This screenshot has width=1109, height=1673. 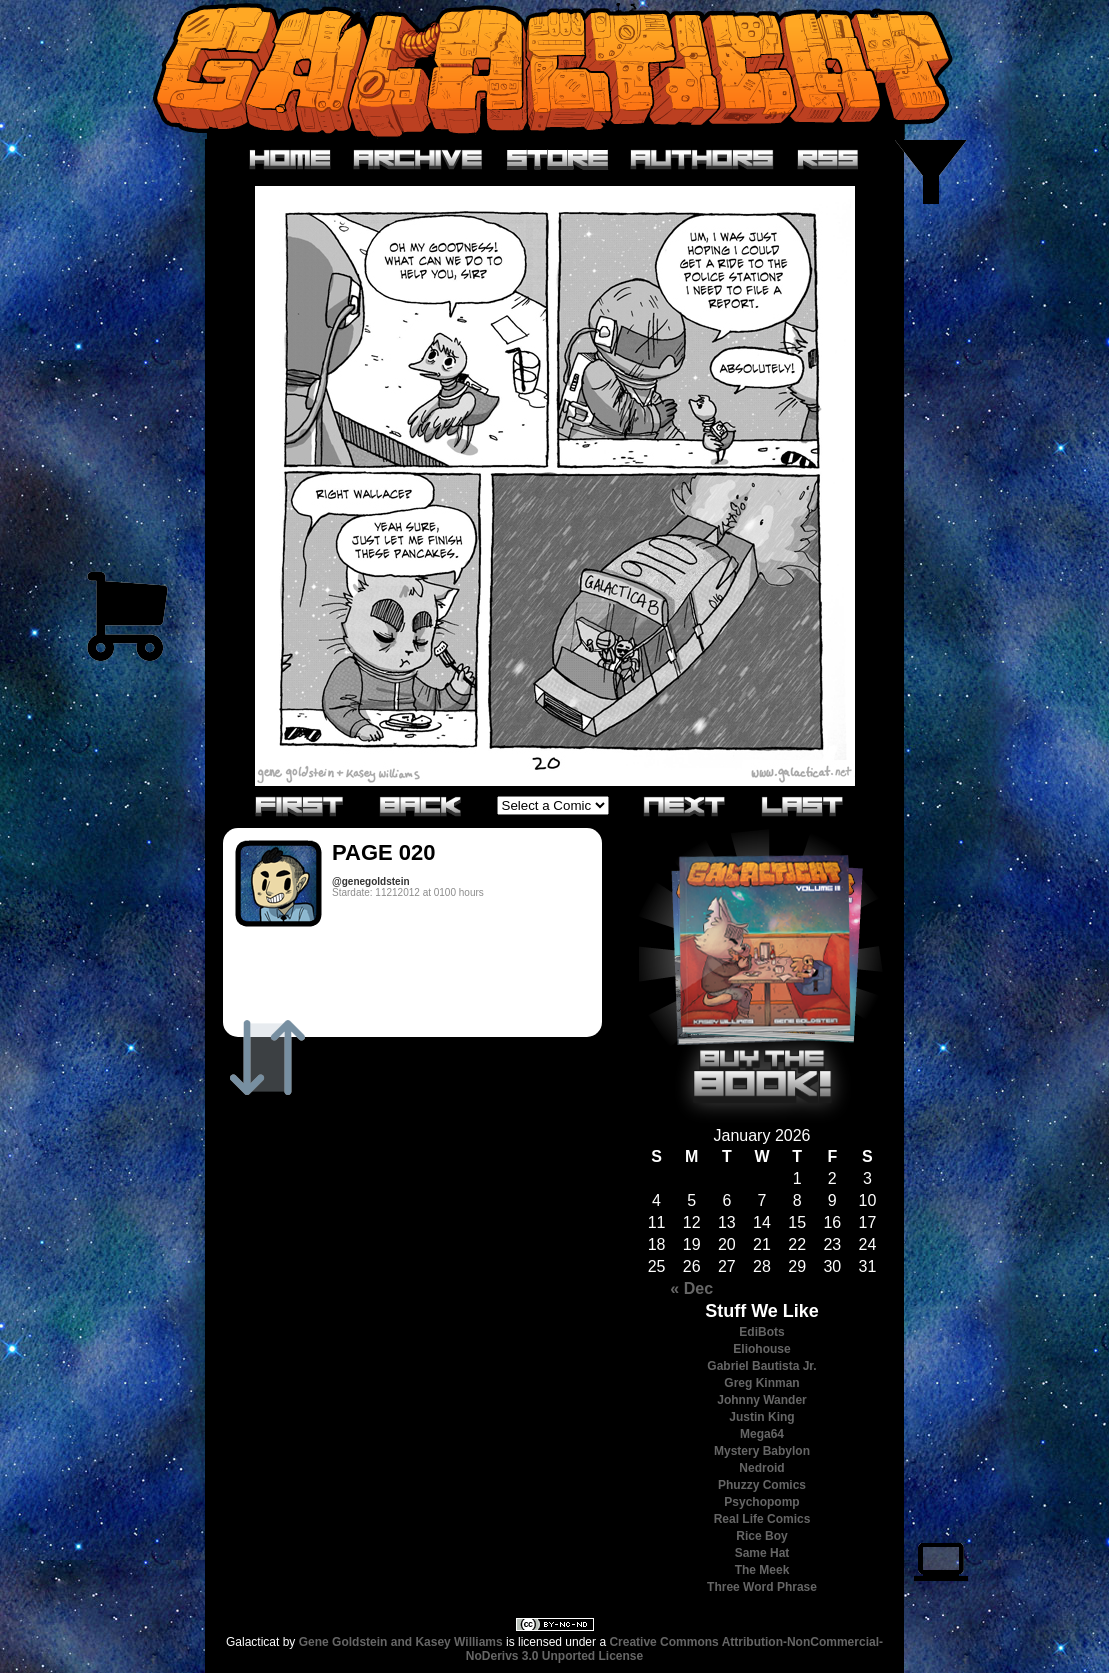 What do you see at coordinates (931, 172) in the screenshot?
I see `filter or sort list results` at bounding box center [931, 172].